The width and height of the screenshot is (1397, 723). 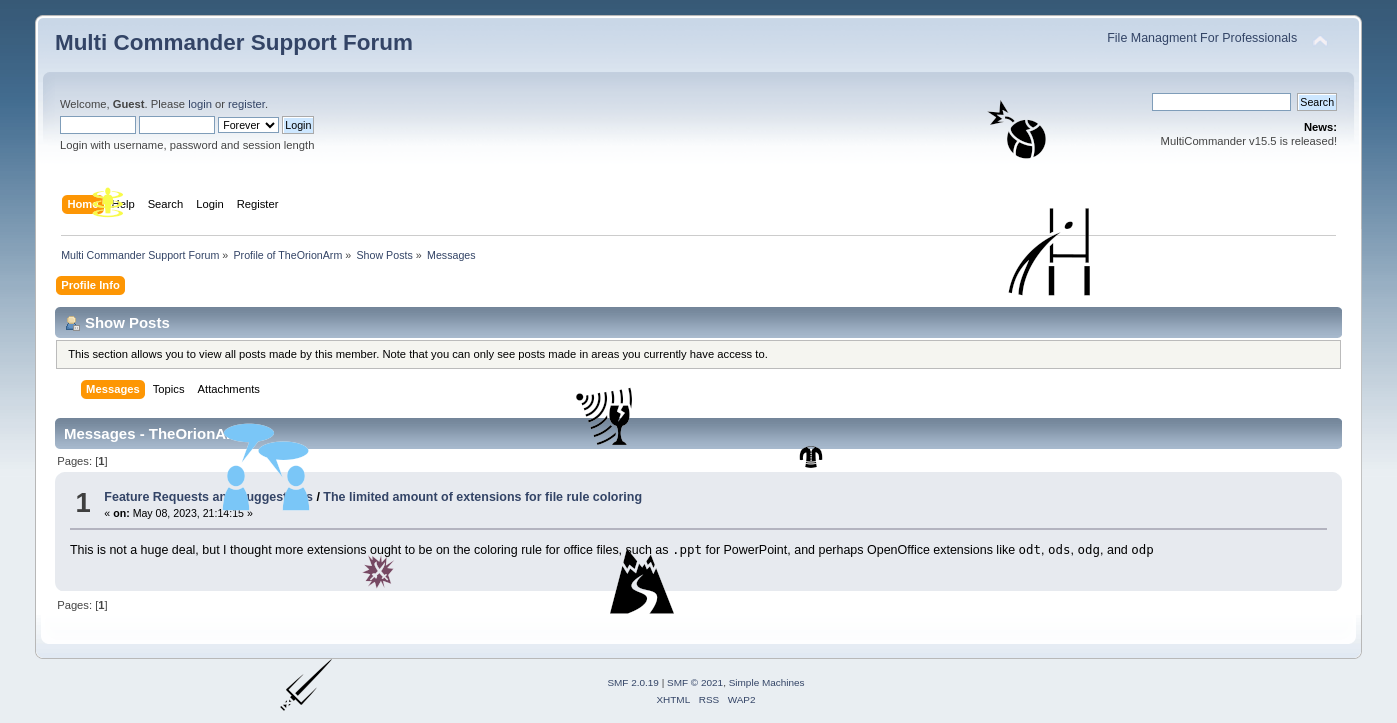 I want to click on view clothing or apparel items, so click(x=811, y=457).